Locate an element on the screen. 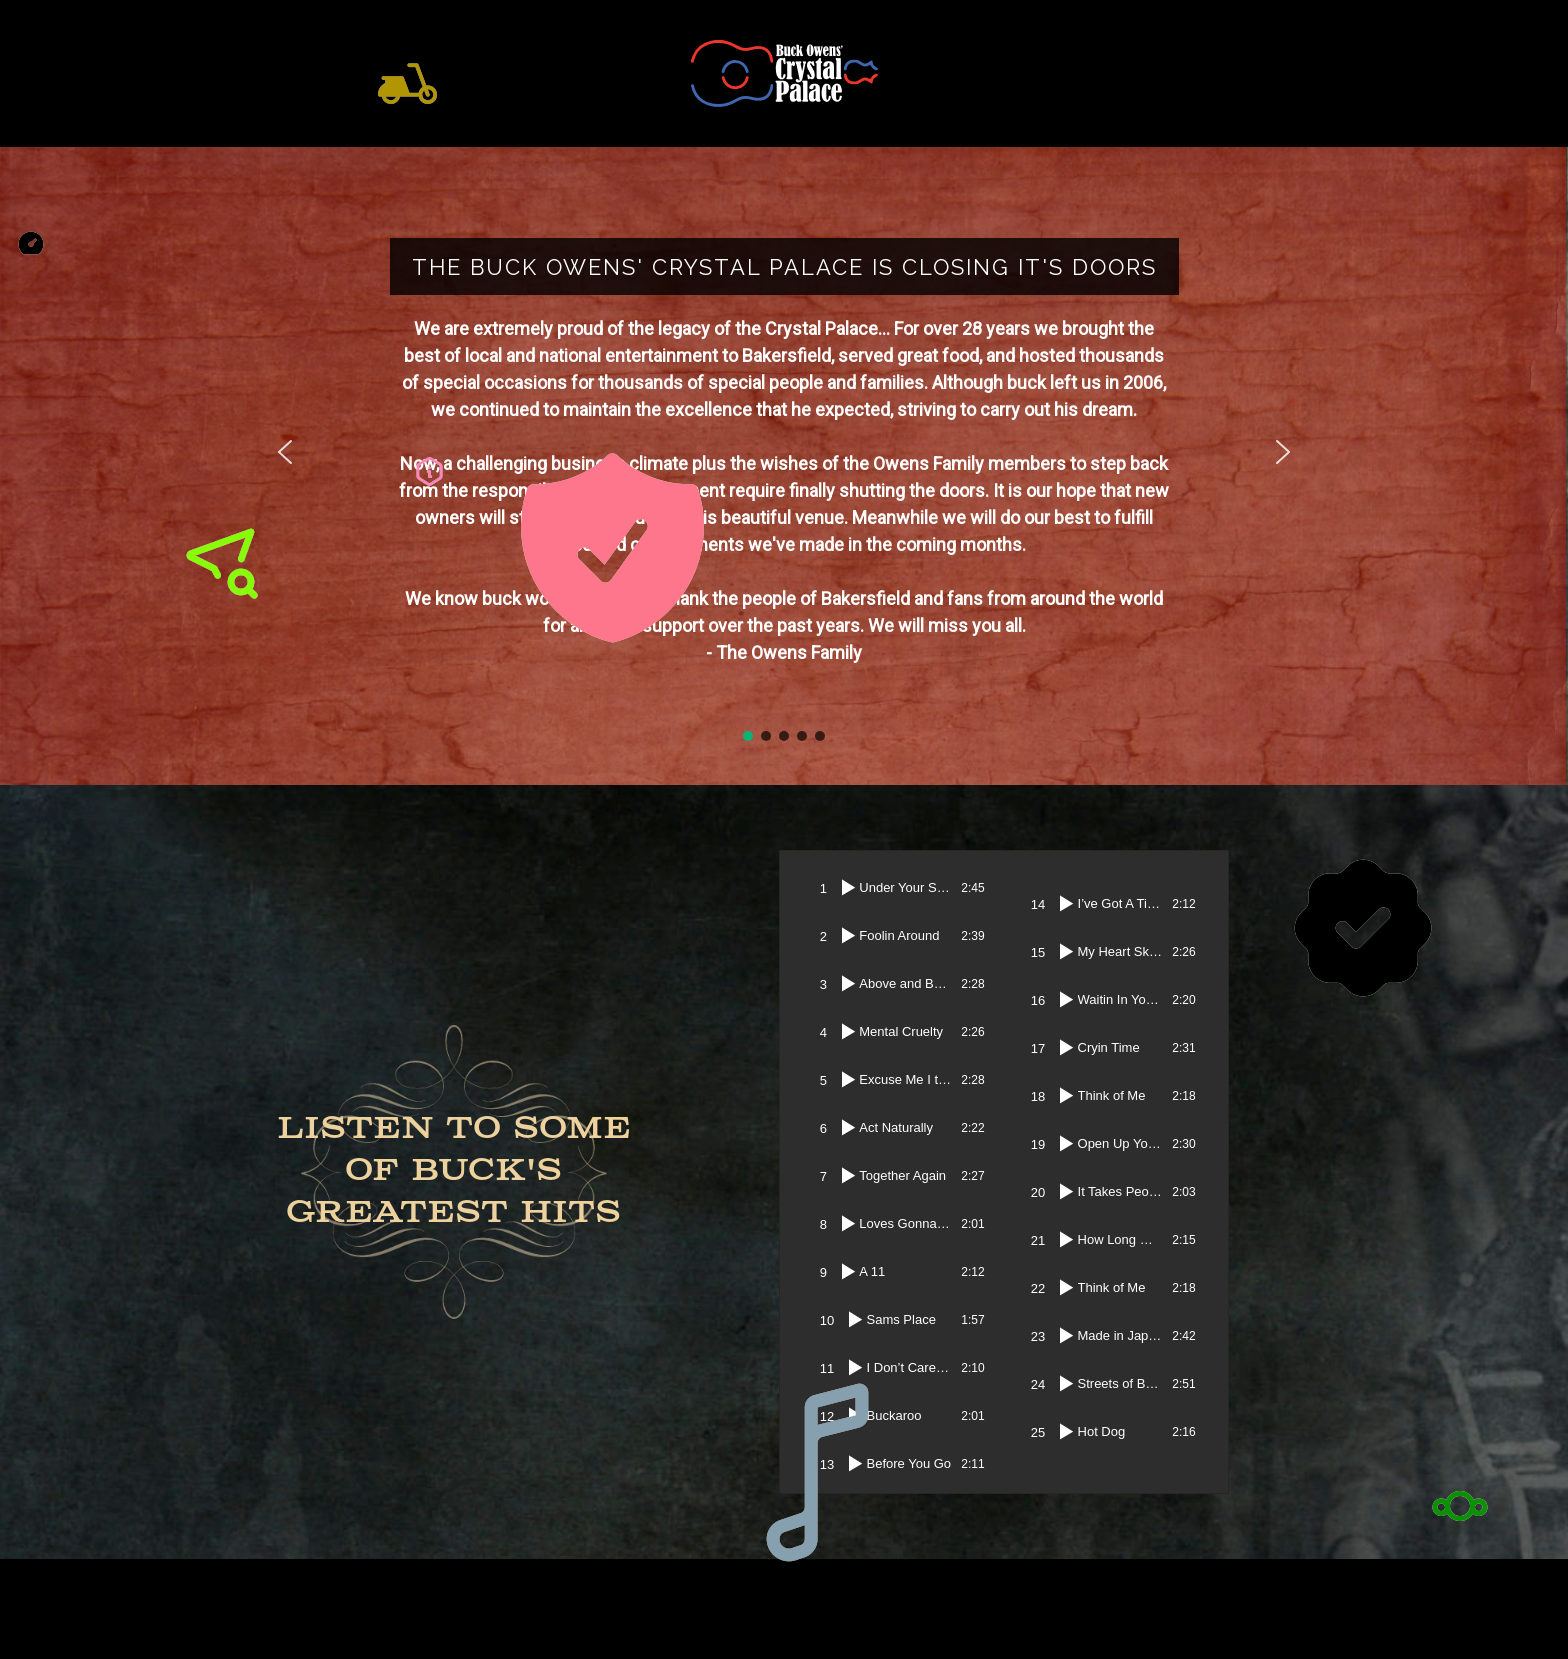 The image size is (1568, 1659). view additional information or details is located at coordinates (429, 471).